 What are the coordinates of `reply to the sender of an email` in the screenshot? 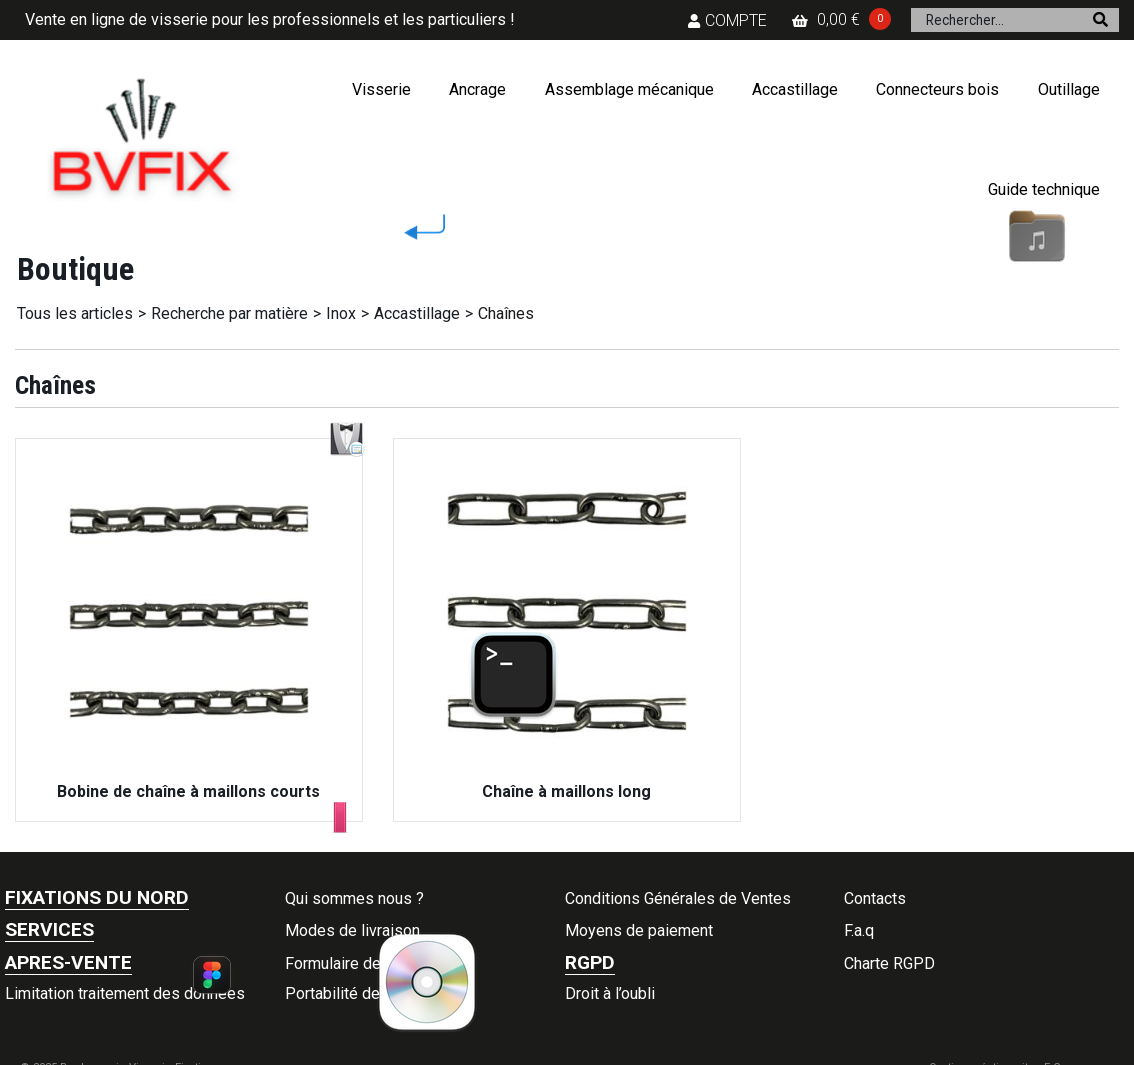 It's located at (424, 224).